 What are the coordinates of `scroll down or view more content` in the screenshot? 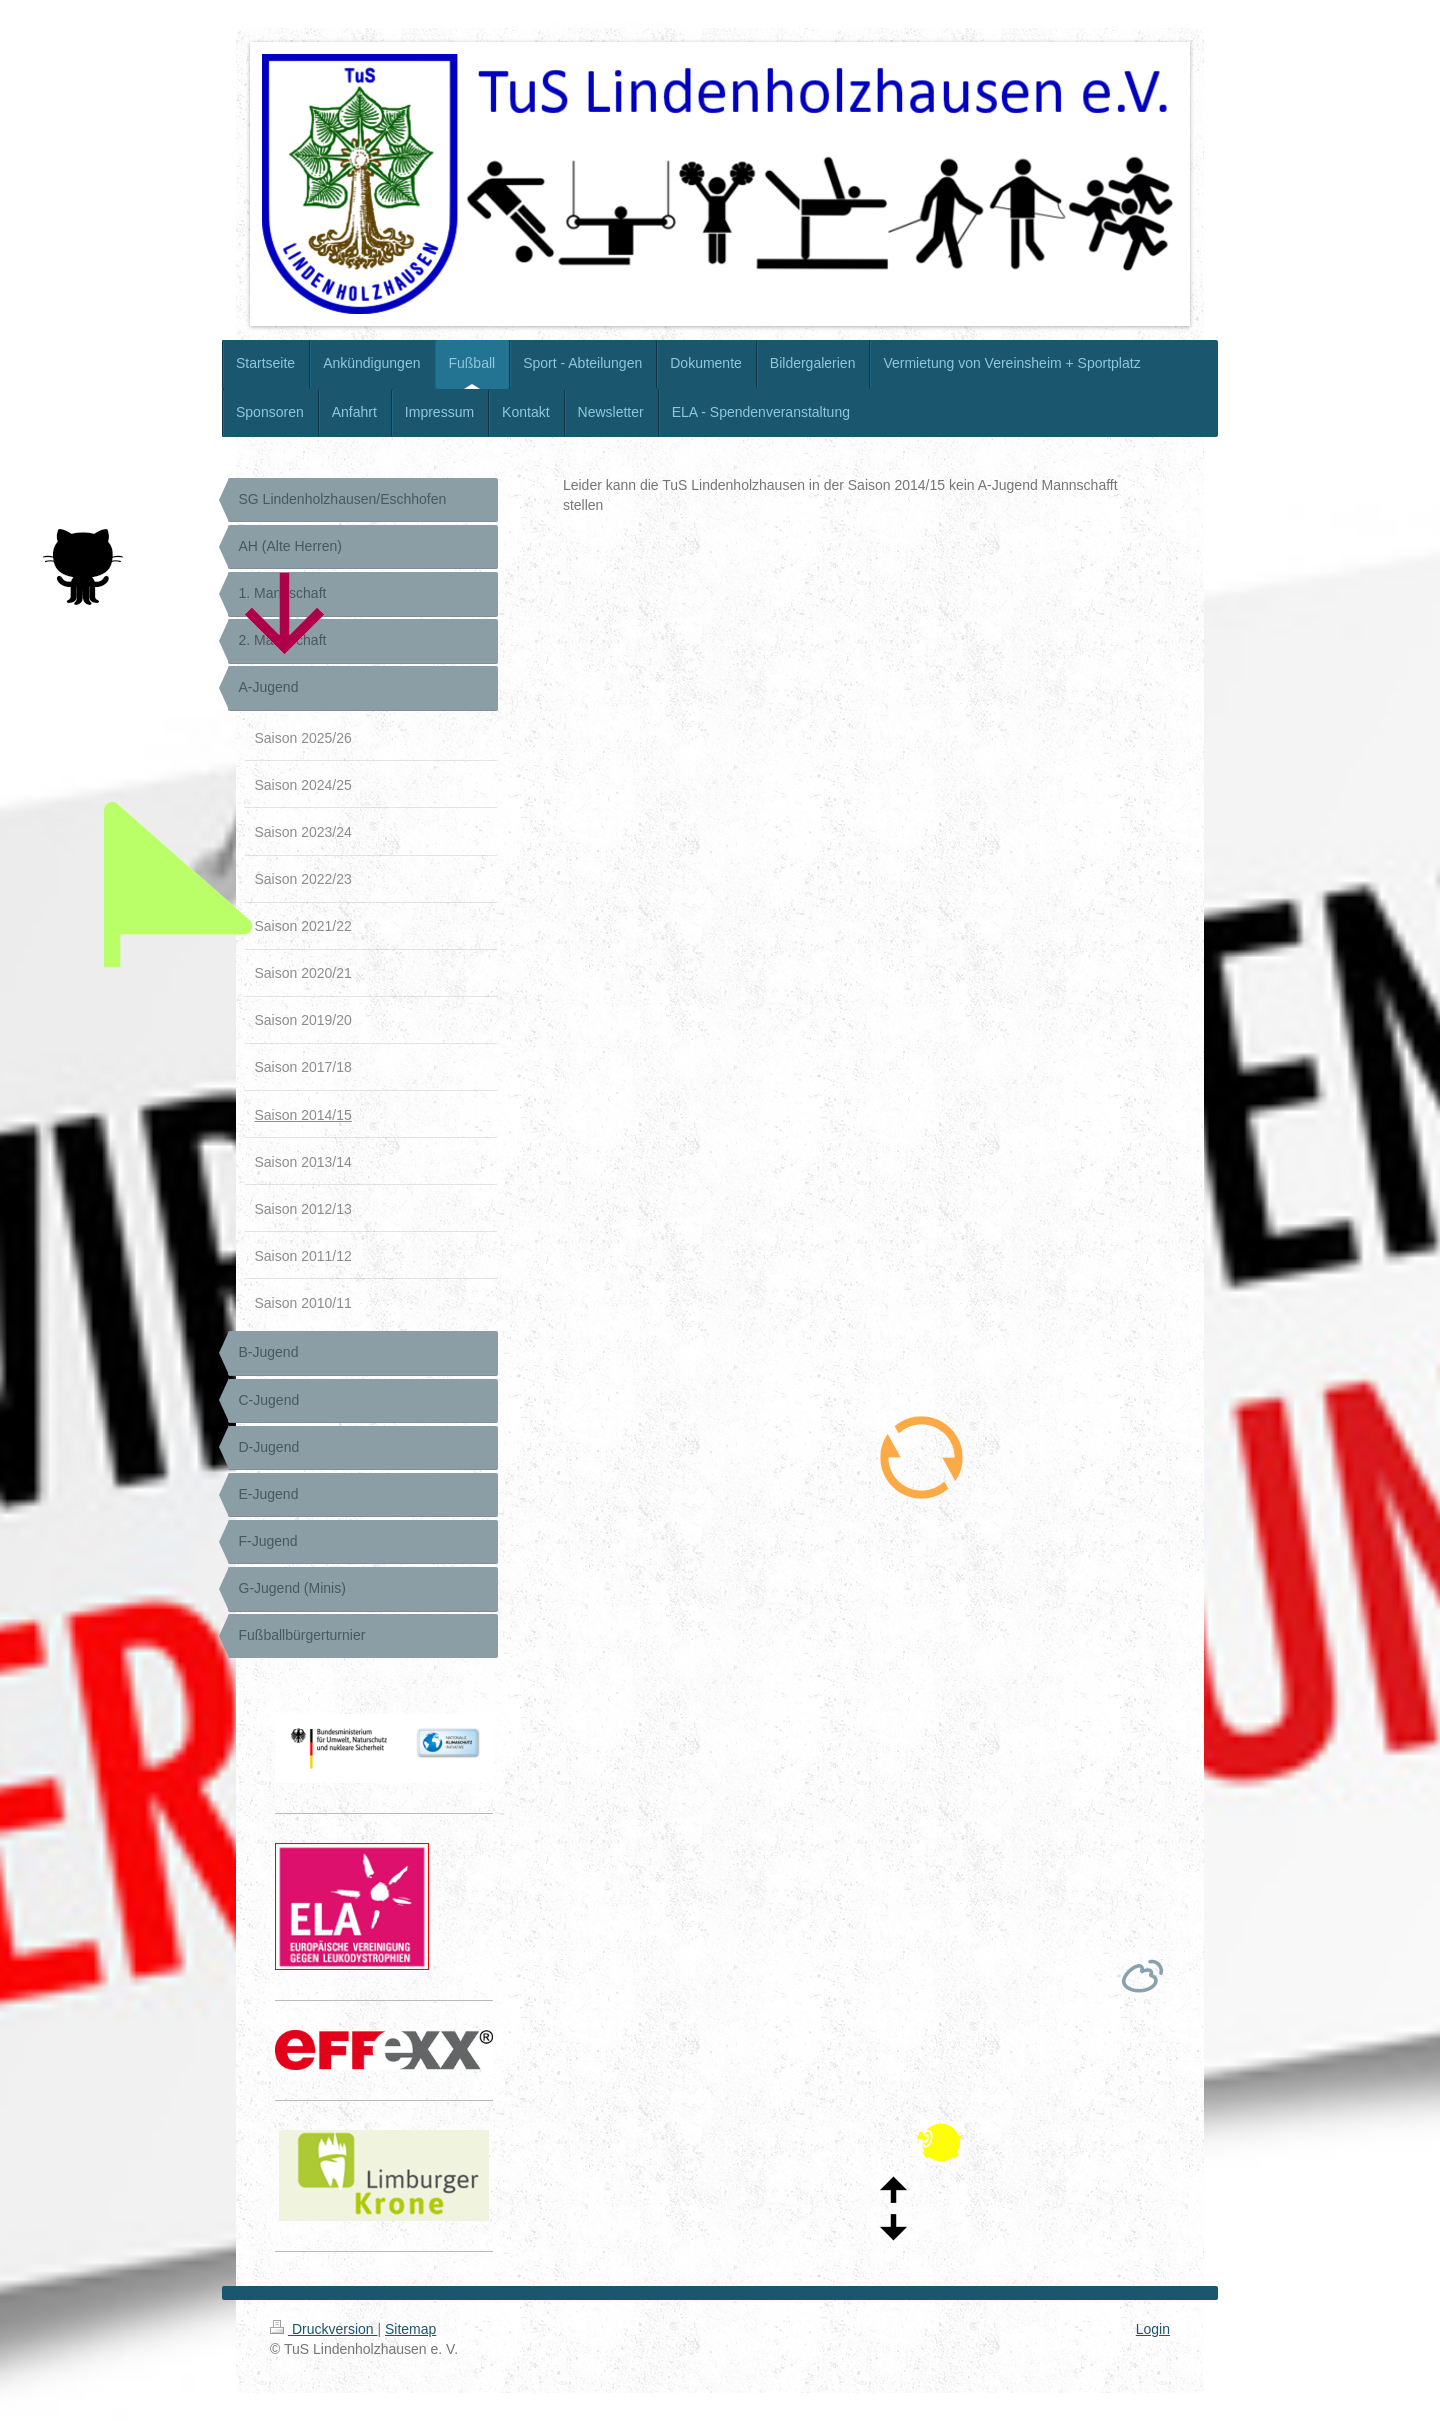 It's located at (284, 613).